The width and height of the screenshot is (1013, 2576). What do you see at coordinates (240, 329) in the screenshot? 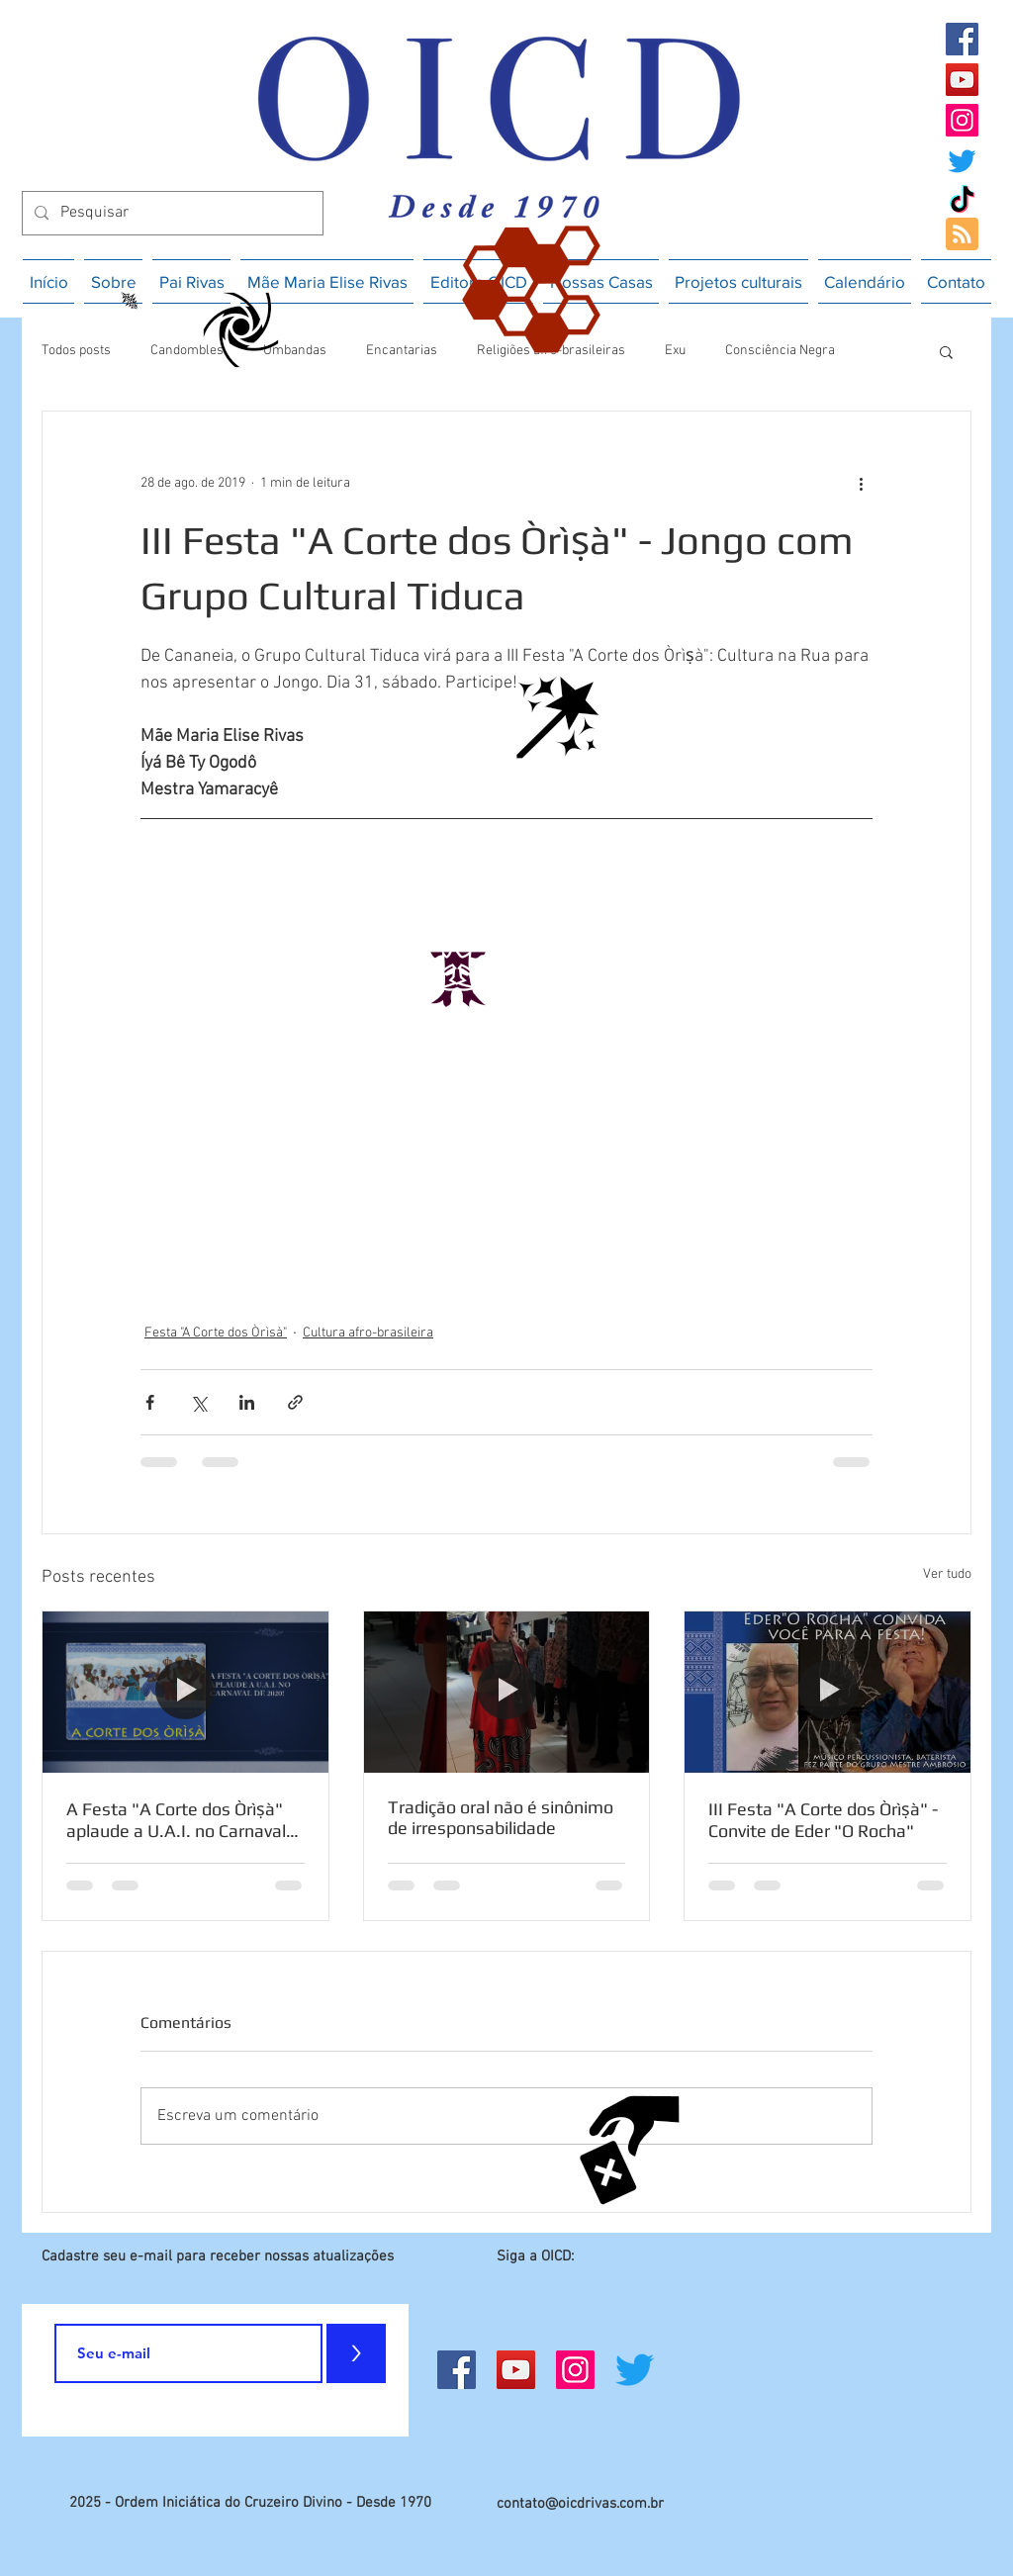
I see `spy or stealth game mode` at bounding box center [240, 329].